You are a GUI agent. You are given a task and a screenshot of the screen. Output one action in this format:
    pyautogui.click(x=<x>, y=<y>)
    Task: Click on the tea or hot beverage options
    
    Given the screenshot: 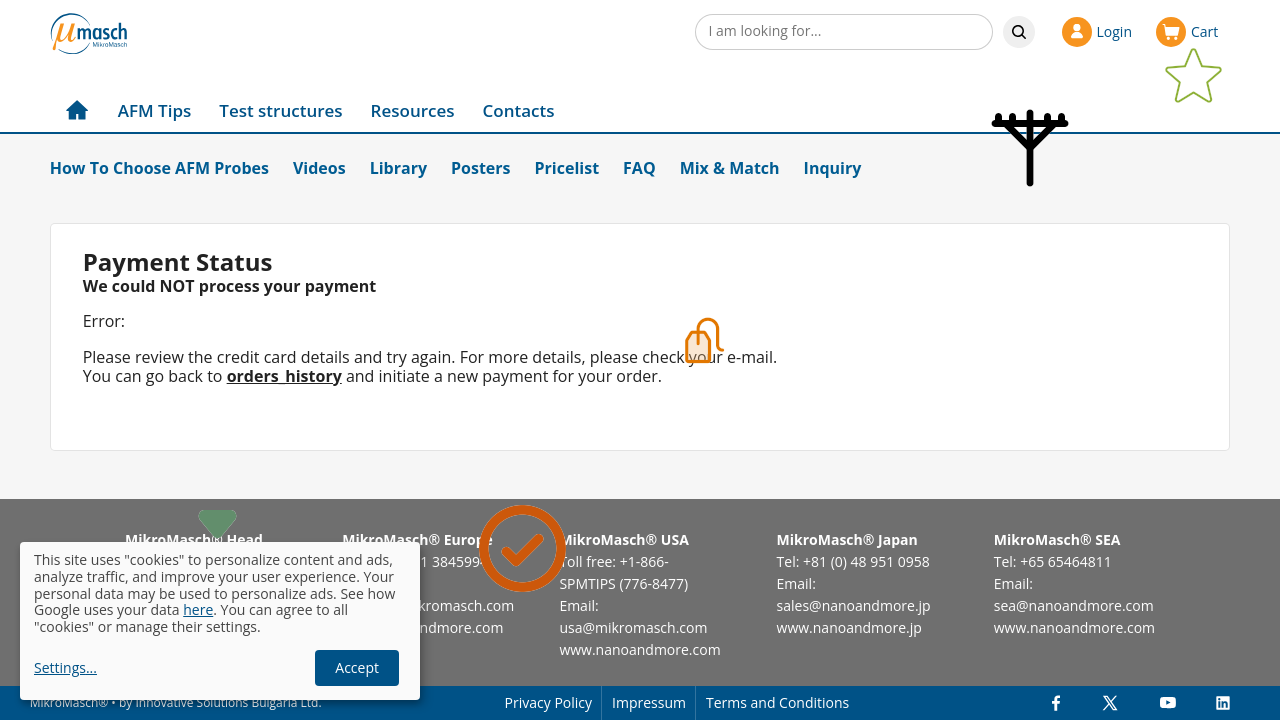 What is the action you would take?
    pyautogui.click(x=703, y=342)
    